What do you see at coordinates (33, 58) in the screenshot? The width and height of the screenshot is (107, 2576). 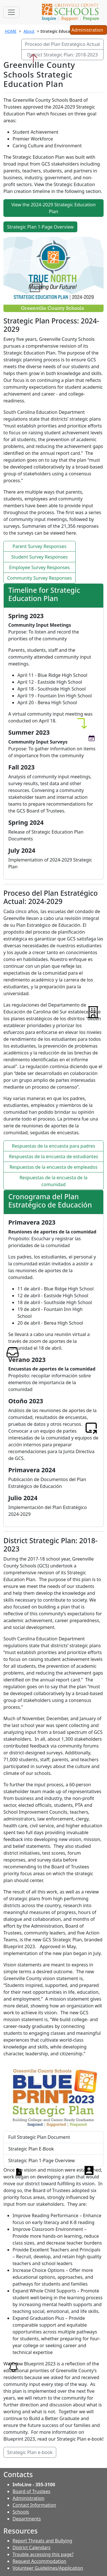 I see `move item up in a list` at bounding box center [33, 58].